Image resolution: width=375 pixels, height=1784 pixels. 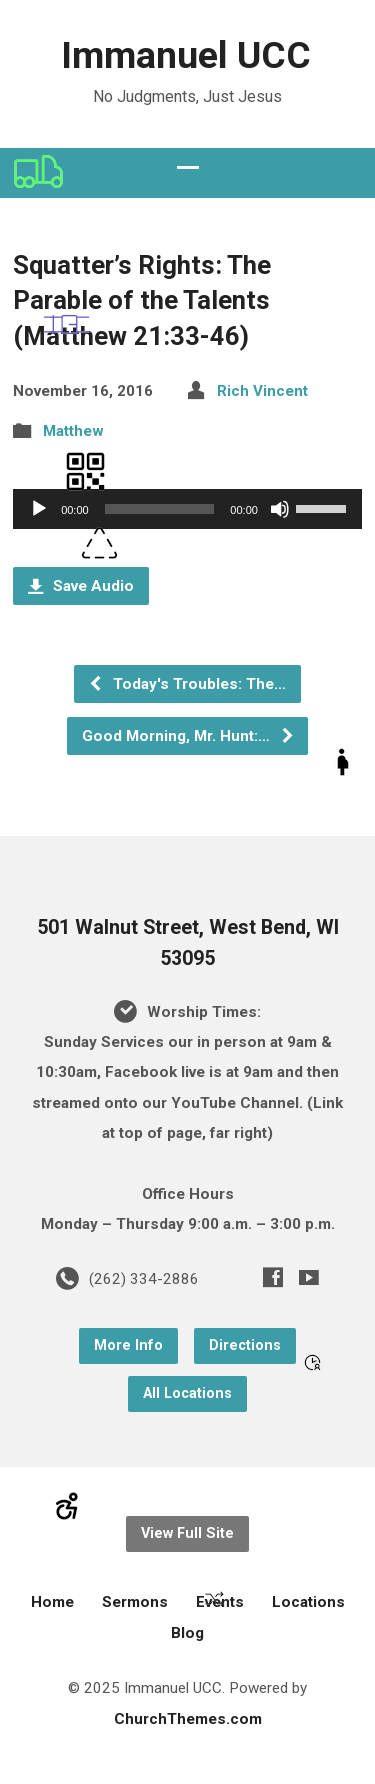 I want to click on indicates pregnancy-related features or services, so click(x=343, y=762).